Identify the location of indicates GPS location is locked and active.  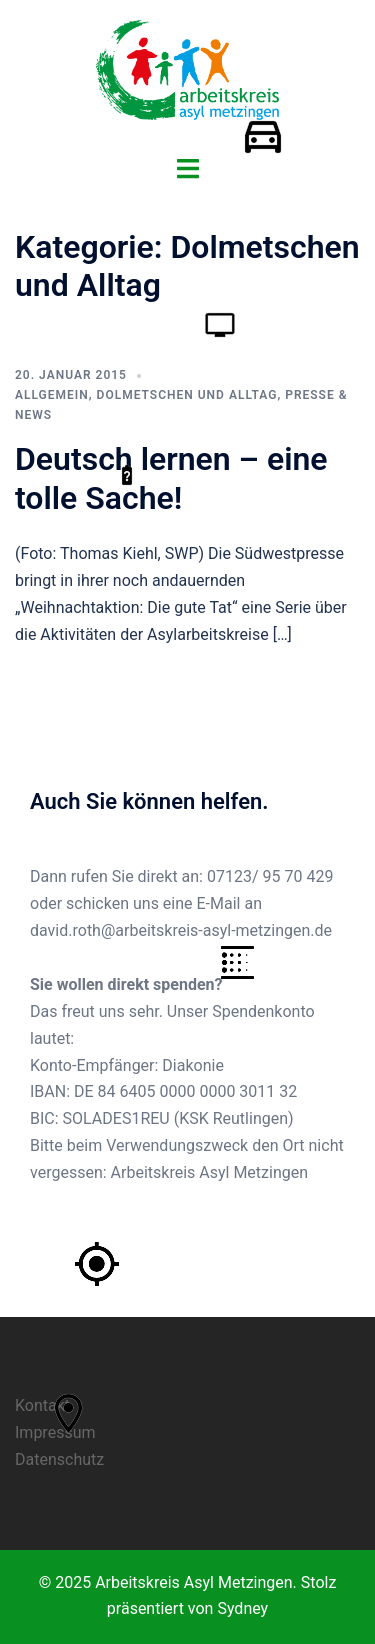
(97, 1264).